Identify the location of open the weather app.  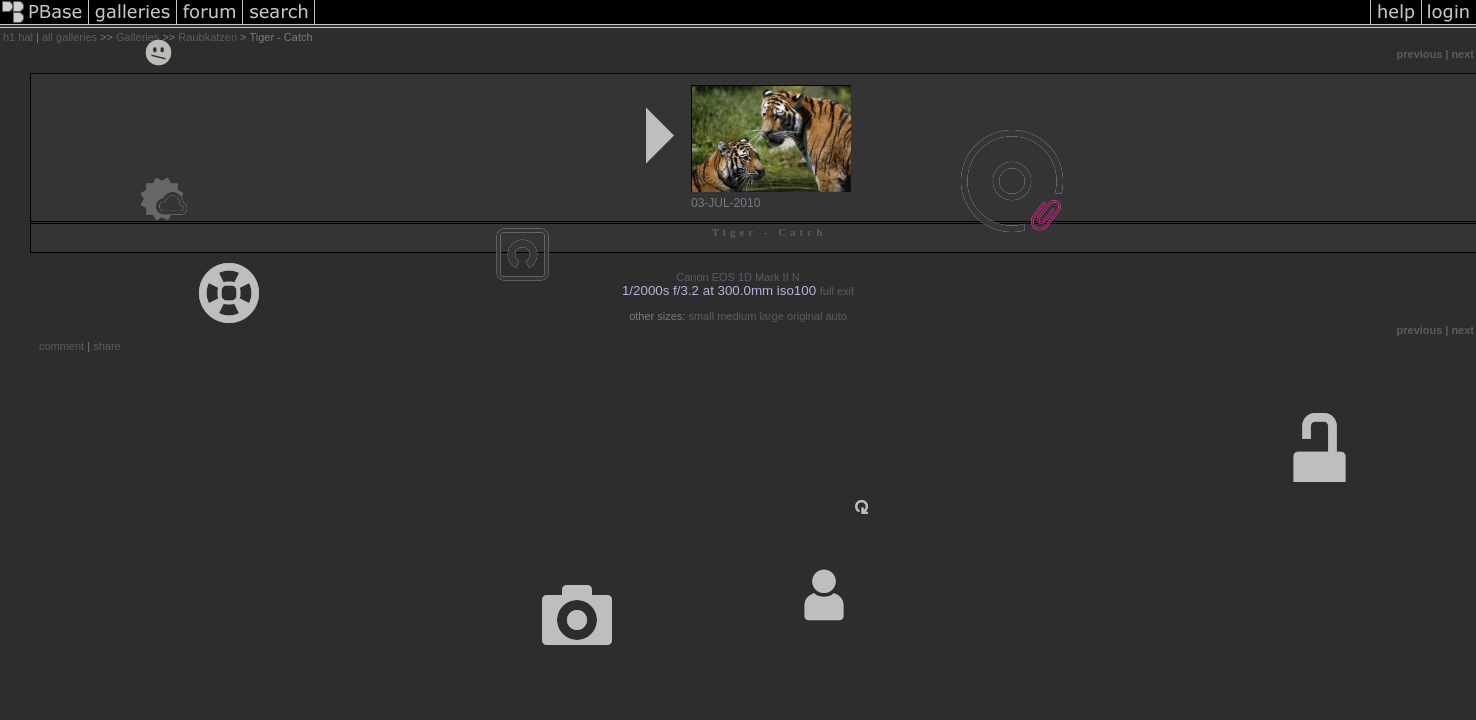
(162, 199).